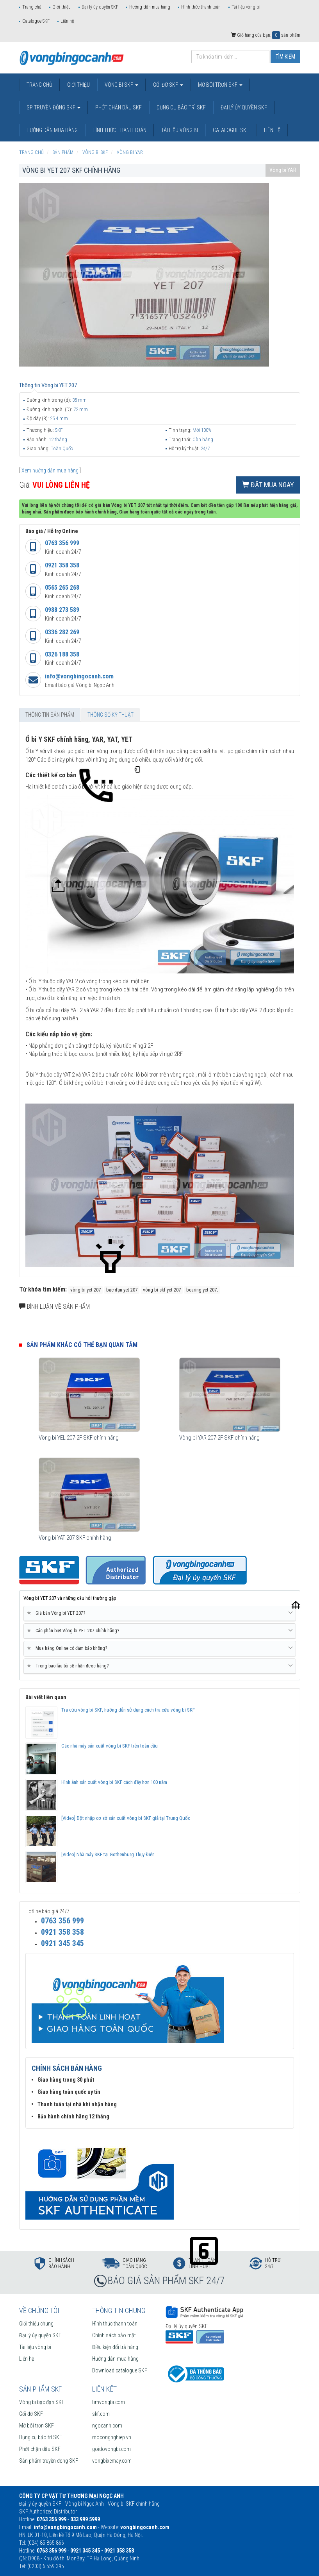 The height and width of the screenshot is (2576, 319). I want to click on view property foundation details, so click(296, 1605).